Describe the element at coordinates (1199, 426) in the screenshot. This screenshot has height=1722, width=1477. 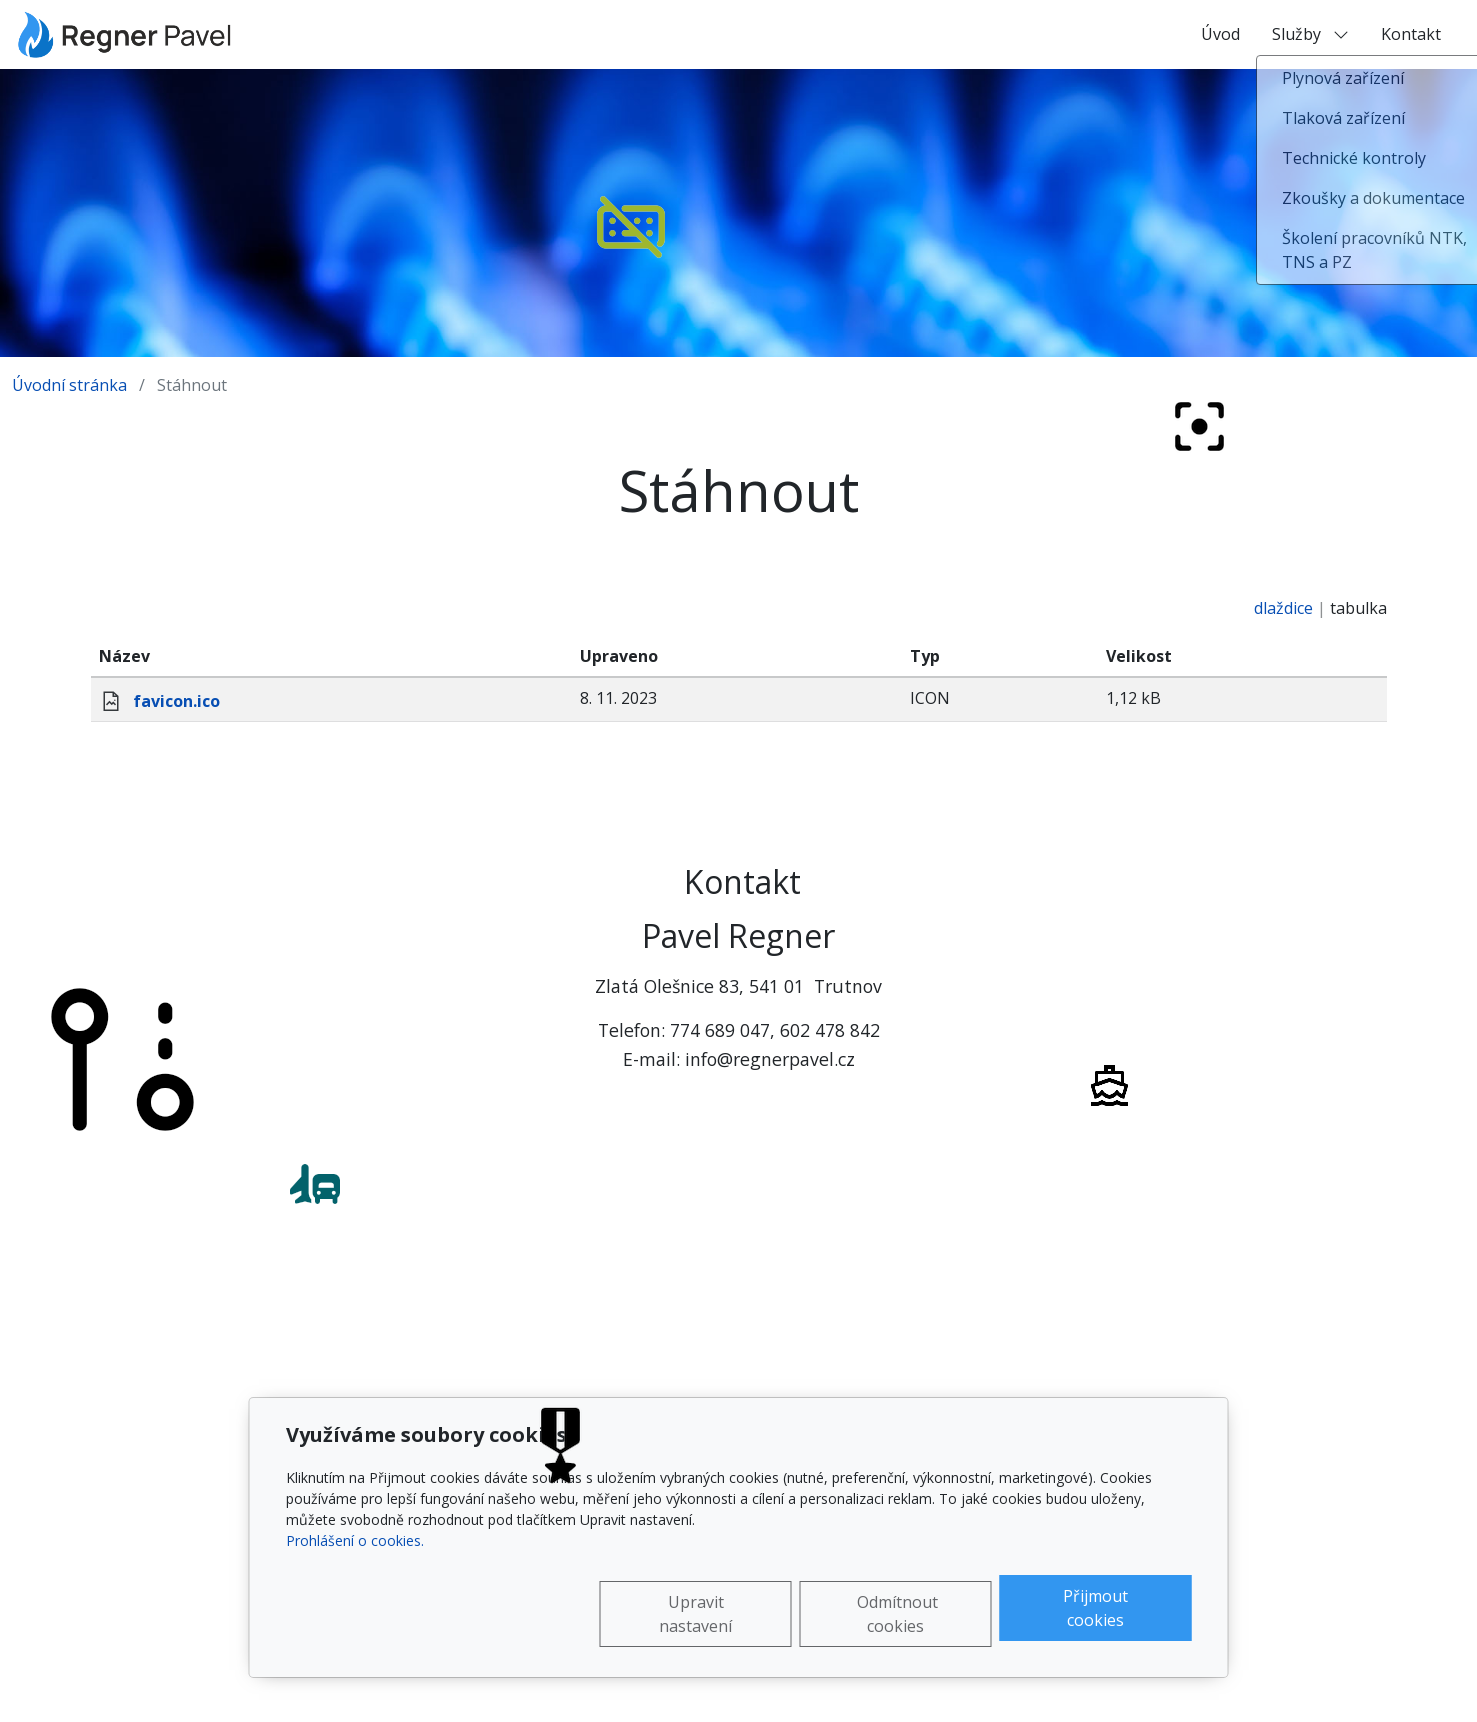
I see `tap to focus camera on center point` at that location.